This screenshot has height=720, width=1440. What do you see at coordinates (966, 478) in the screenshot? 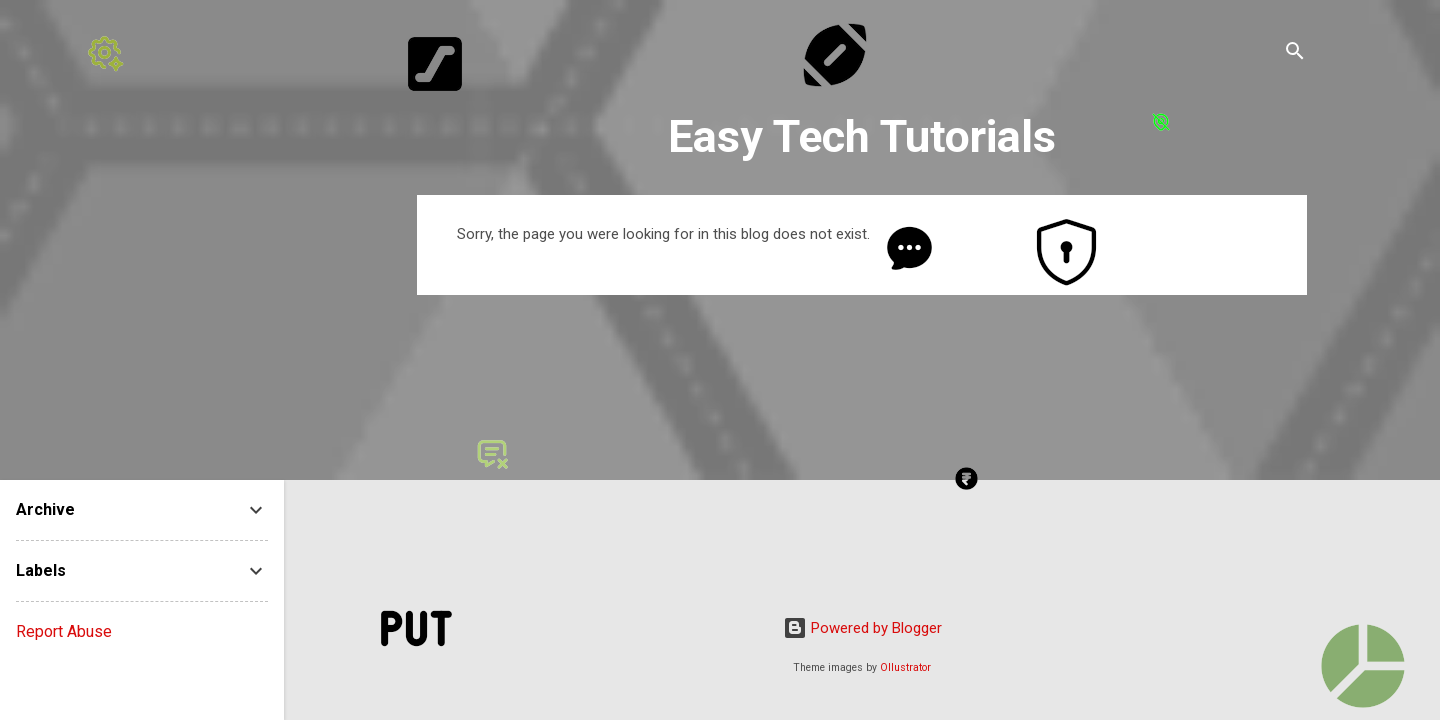
I see `indicates Indian rupee currency or payment` at bounding box center [966, 478].